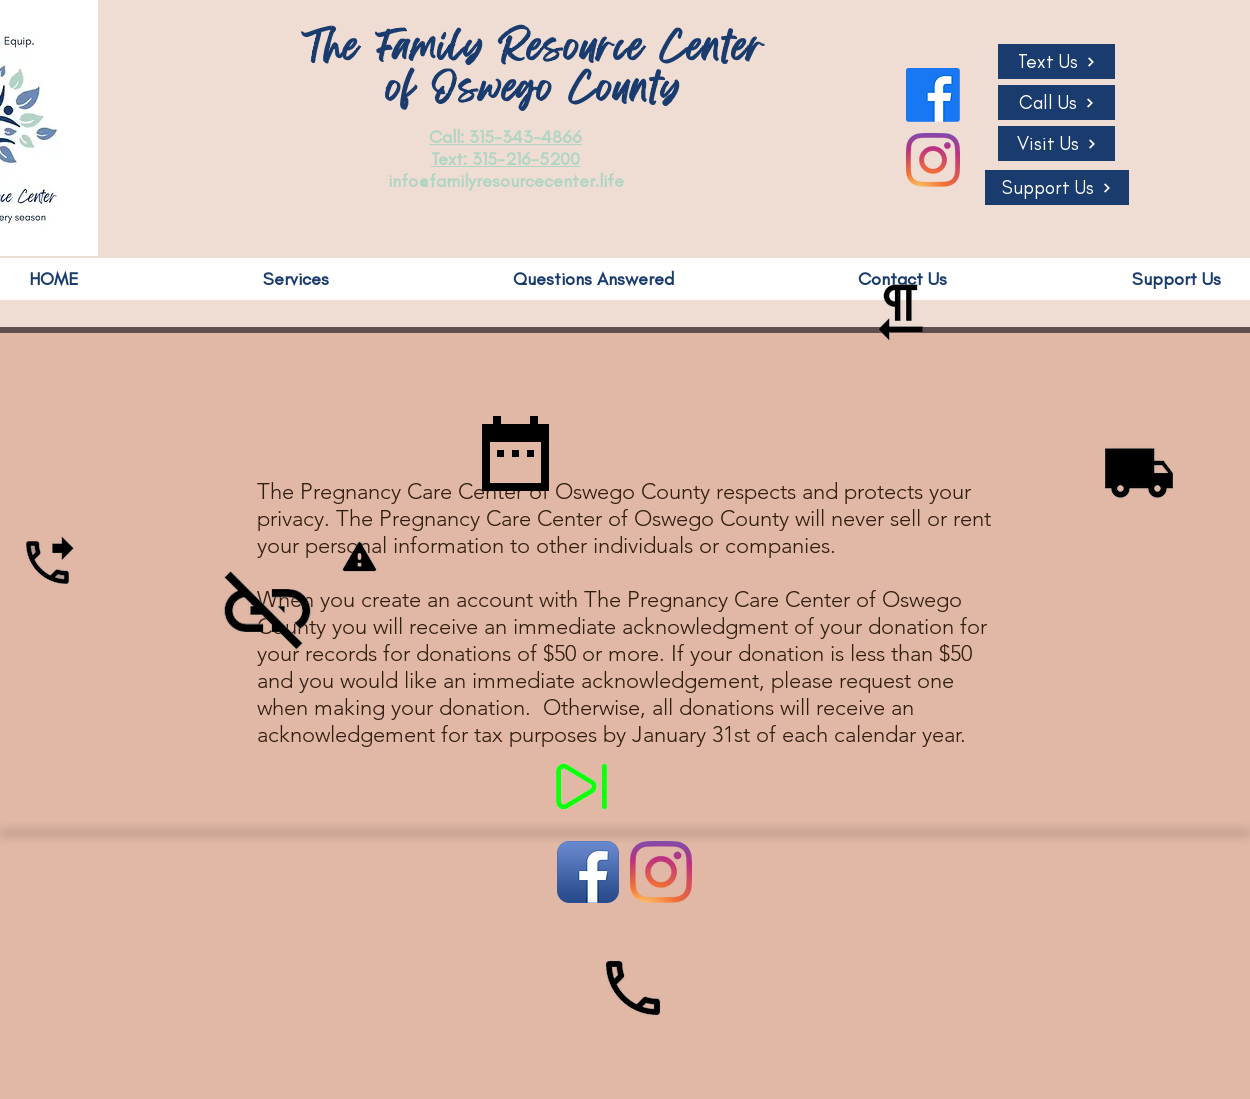 The width and height of the screenshot is (1250, 1099). What do you see at coordinates (900, 312) in the screenshot?
I see `switch text direction to right-to-left` at bounding box center [900, 312].